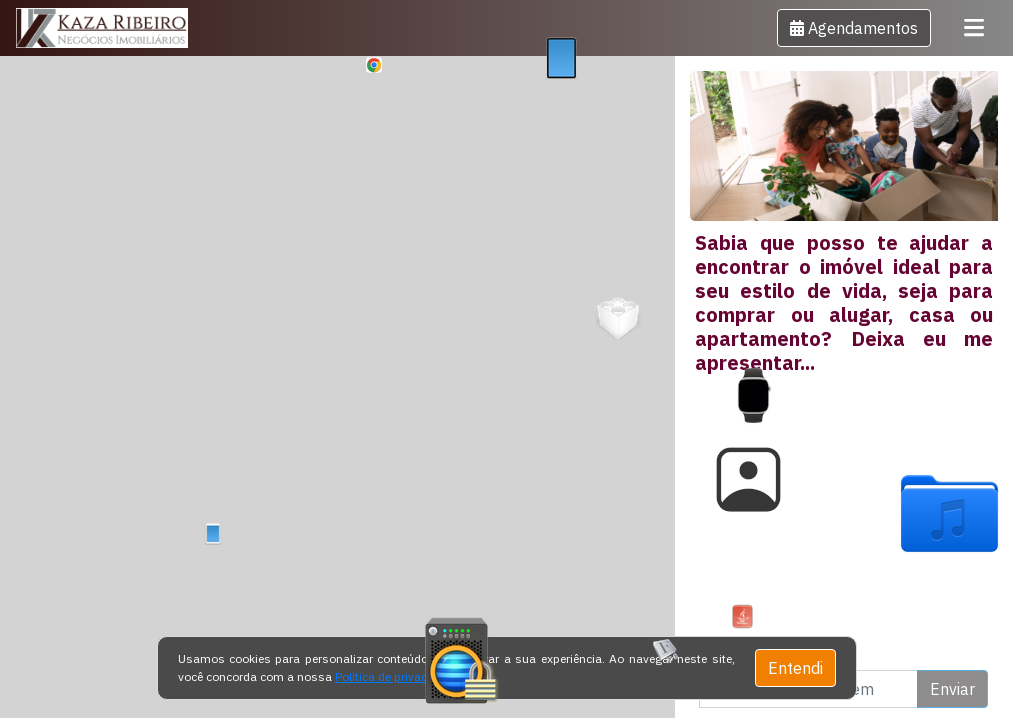 This screenshot has height=720, width=1013. I want to click on font notification or typography-related system alert, so click(665, 650).